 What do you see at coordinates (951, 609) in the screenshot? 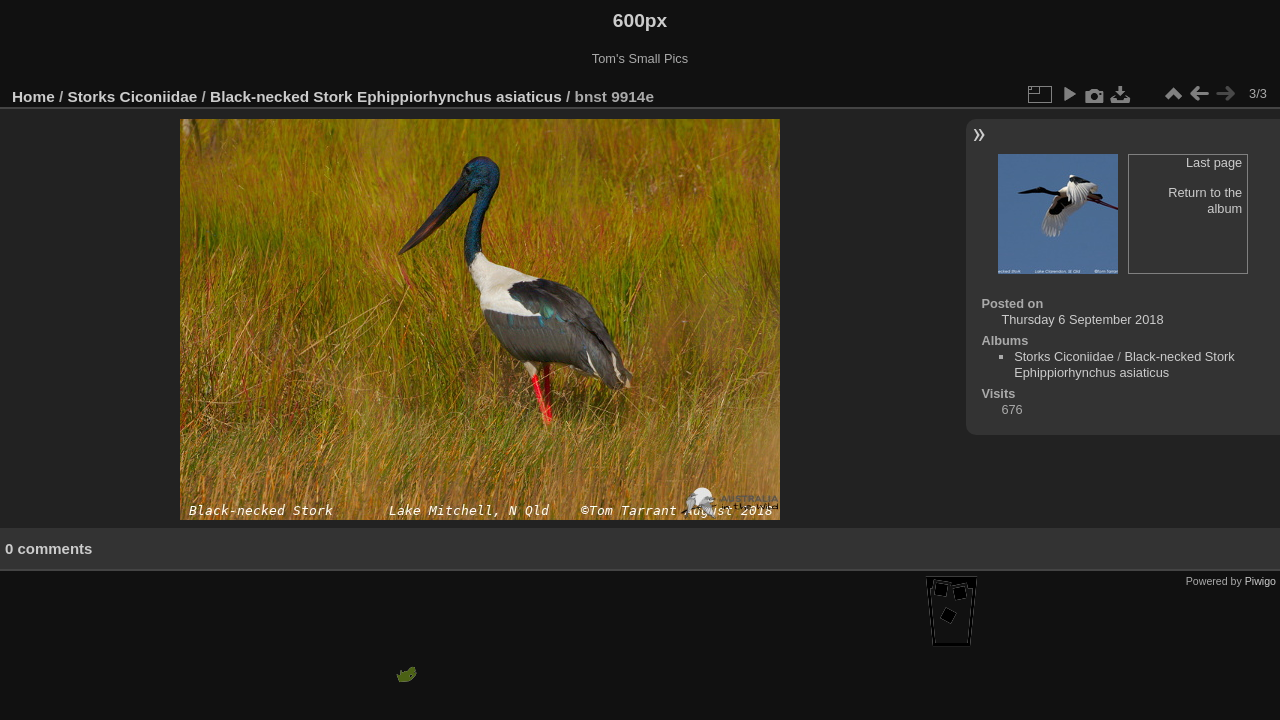
I see `add ice to your drink order` at bounding box center [951, 609].